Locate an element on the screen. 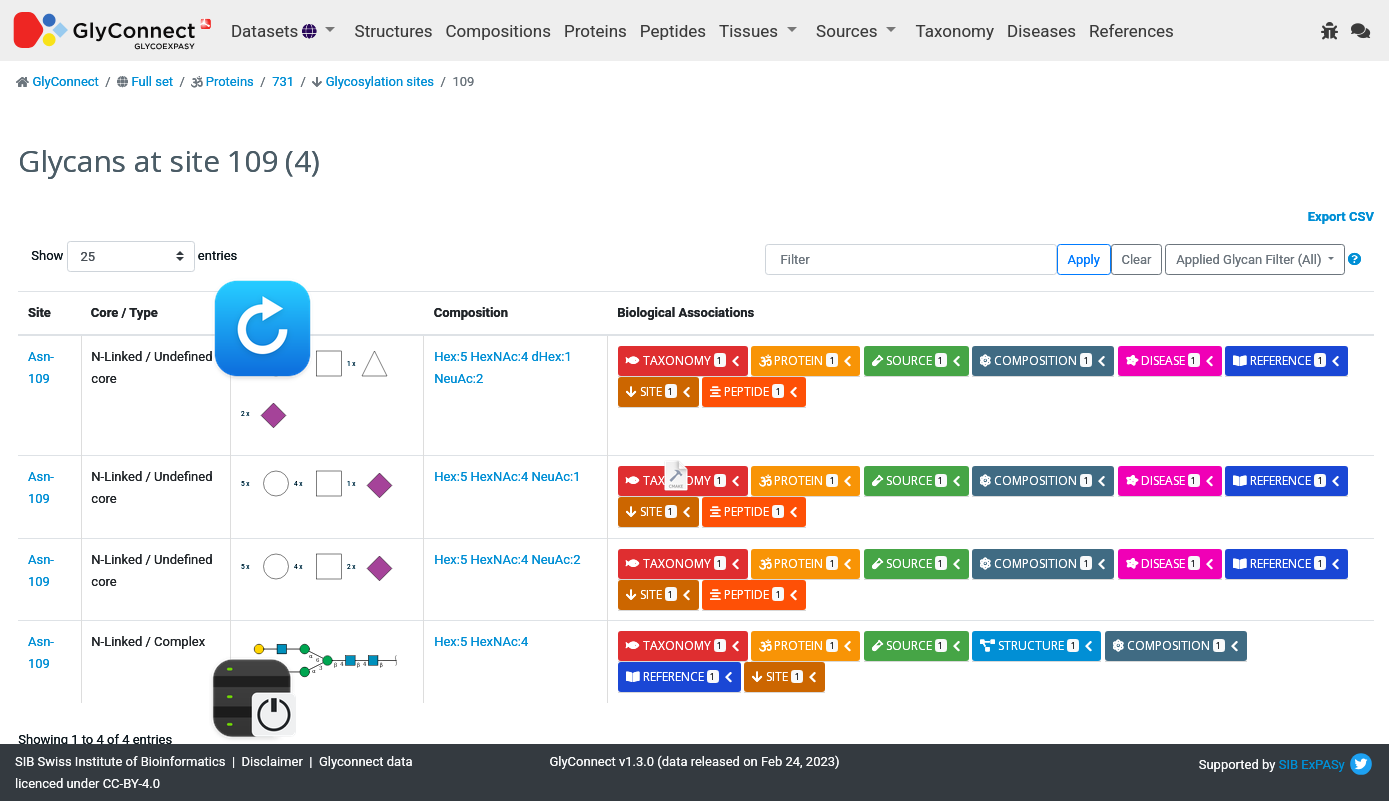 Image resolution: width=1389 pixels, height=801 pixels. restart the system or application is located at coordinates (262, 328).